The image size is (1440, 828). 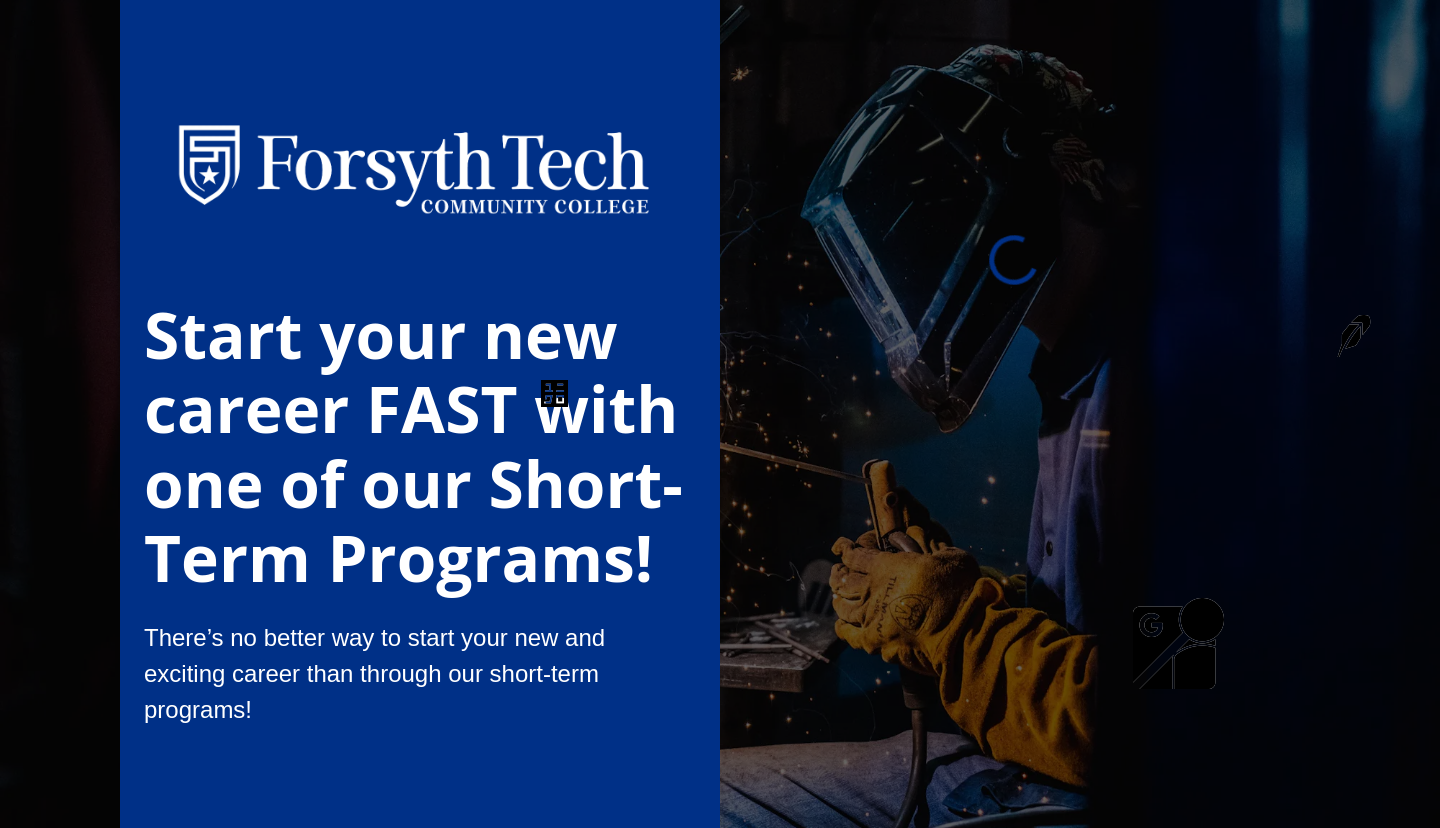 What do you see at coordinates (1178, 643) in the screenshot?
I see `open google street view` at bounding box center [1178, 643].